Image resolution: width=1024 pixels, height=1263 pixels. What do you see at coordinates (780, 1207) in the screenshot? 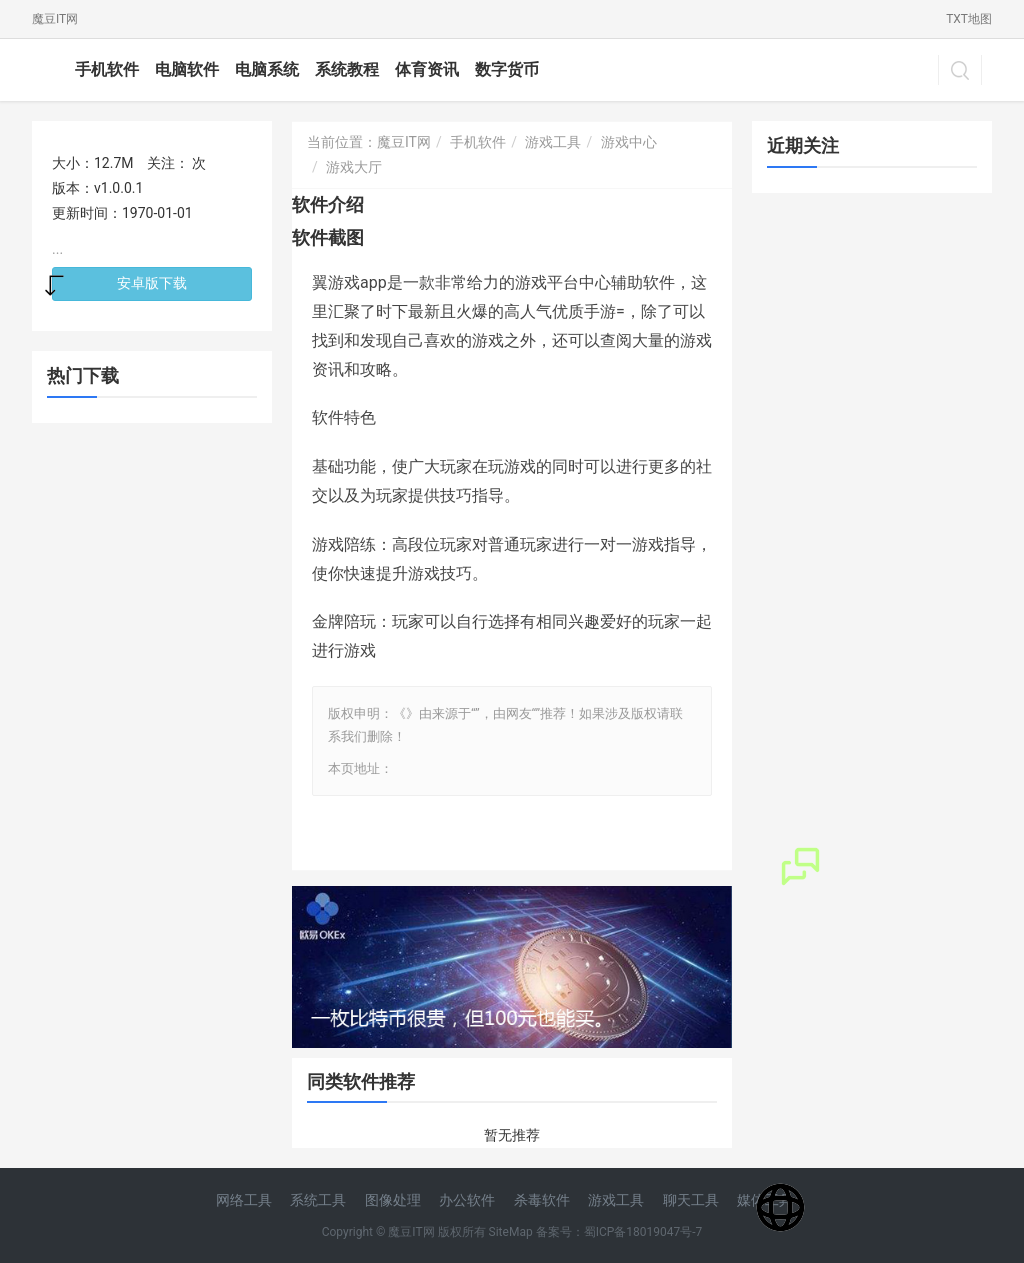
I see `view 360-degree panorama` at bounding box center [780, 1207].